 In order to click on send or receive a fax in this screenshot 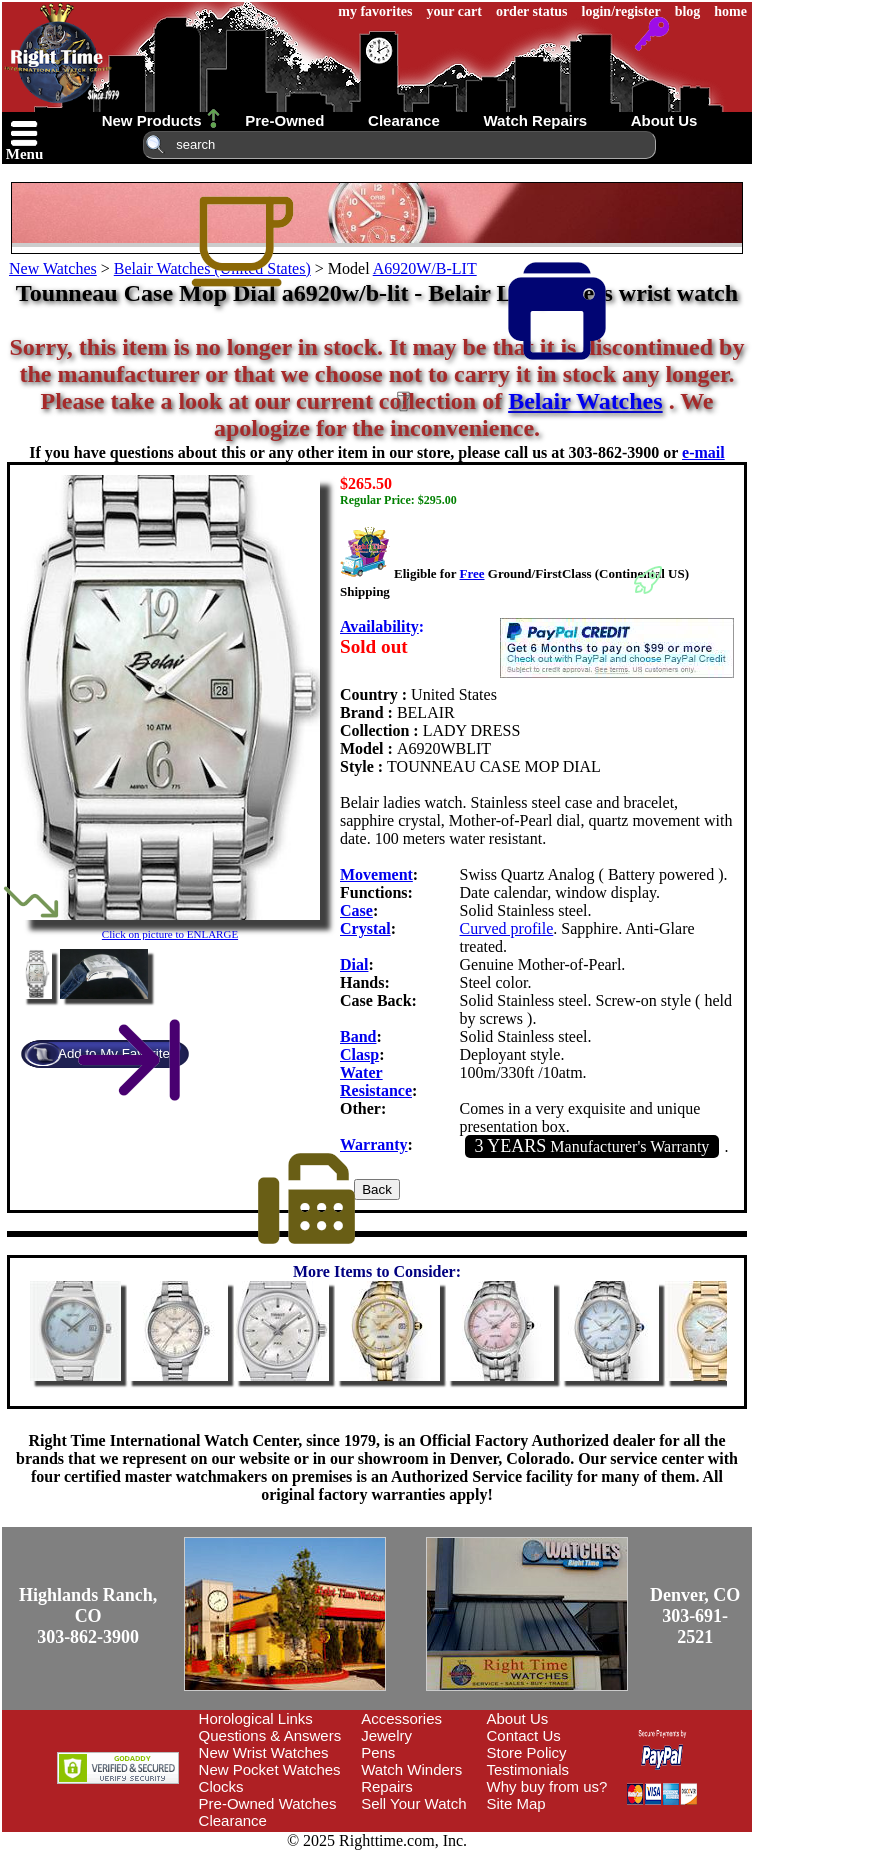, I will do `click(306, 1201)`.